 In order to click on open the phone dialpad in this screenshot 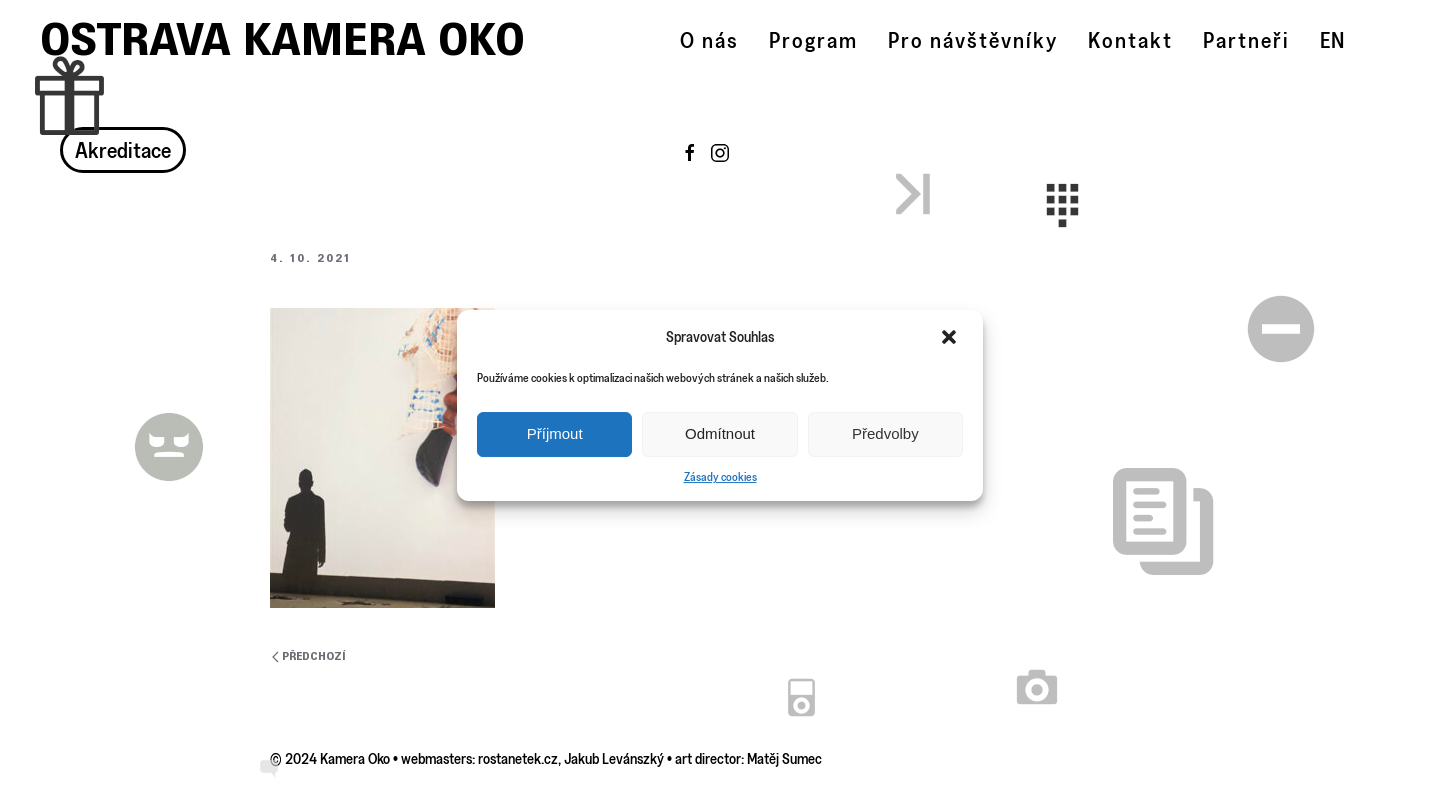, I will do `click(1062, 207)`.